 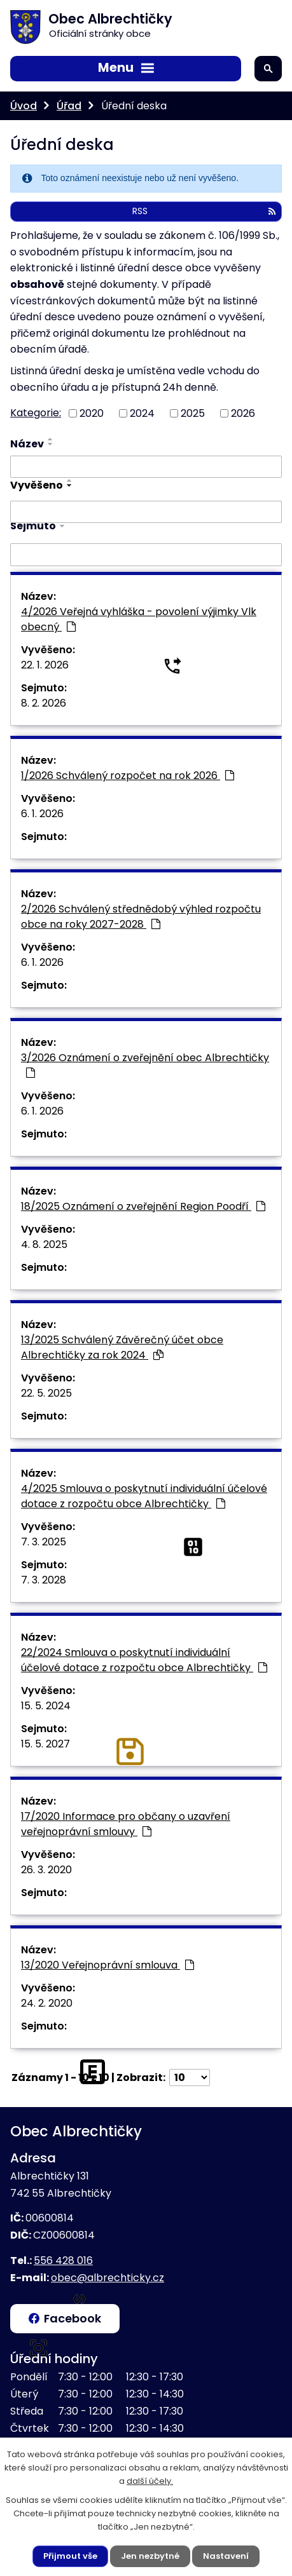 I want to click on center focus on camera or viewfinder, so click(x=38, y=2348).